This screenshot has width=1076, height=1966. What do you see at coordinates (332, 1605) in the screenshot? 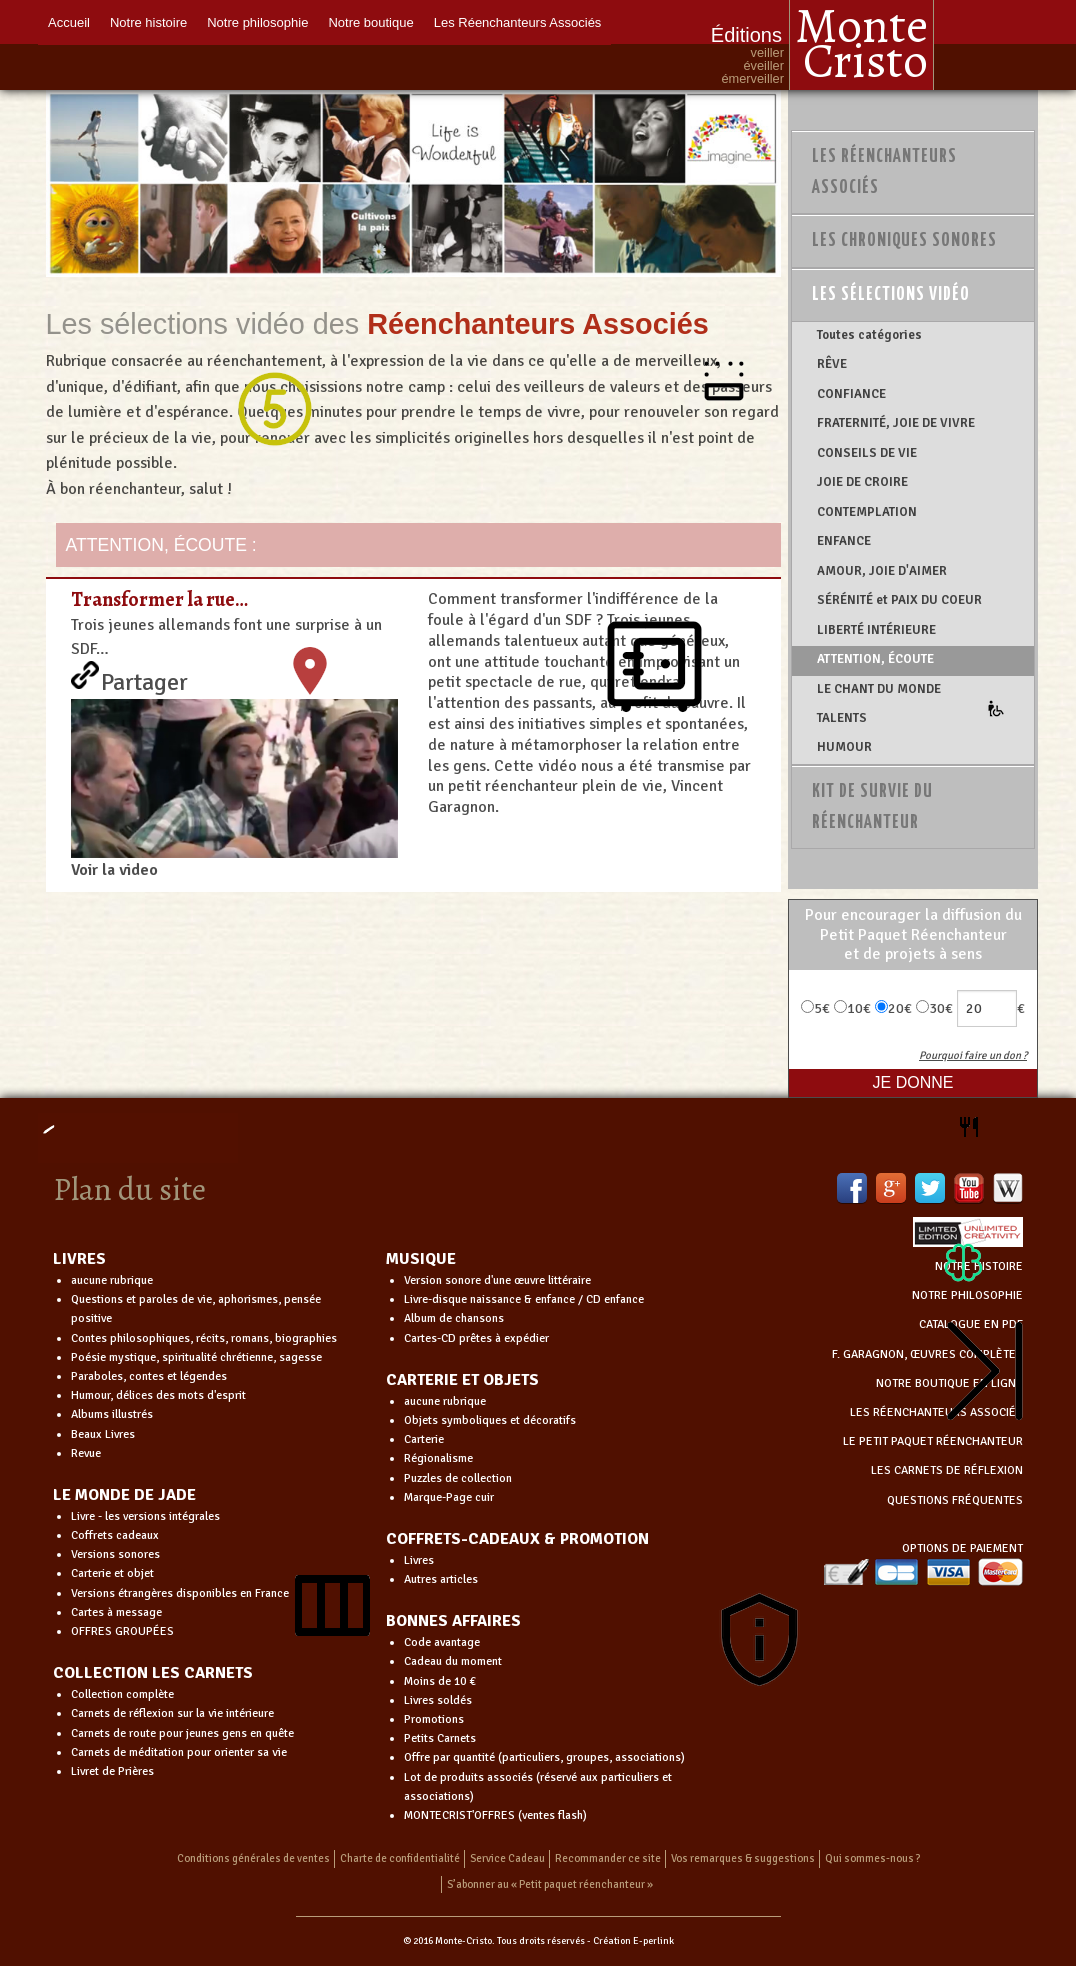
I see `switch to week view in calendar` at bounding box center [332, 1605].